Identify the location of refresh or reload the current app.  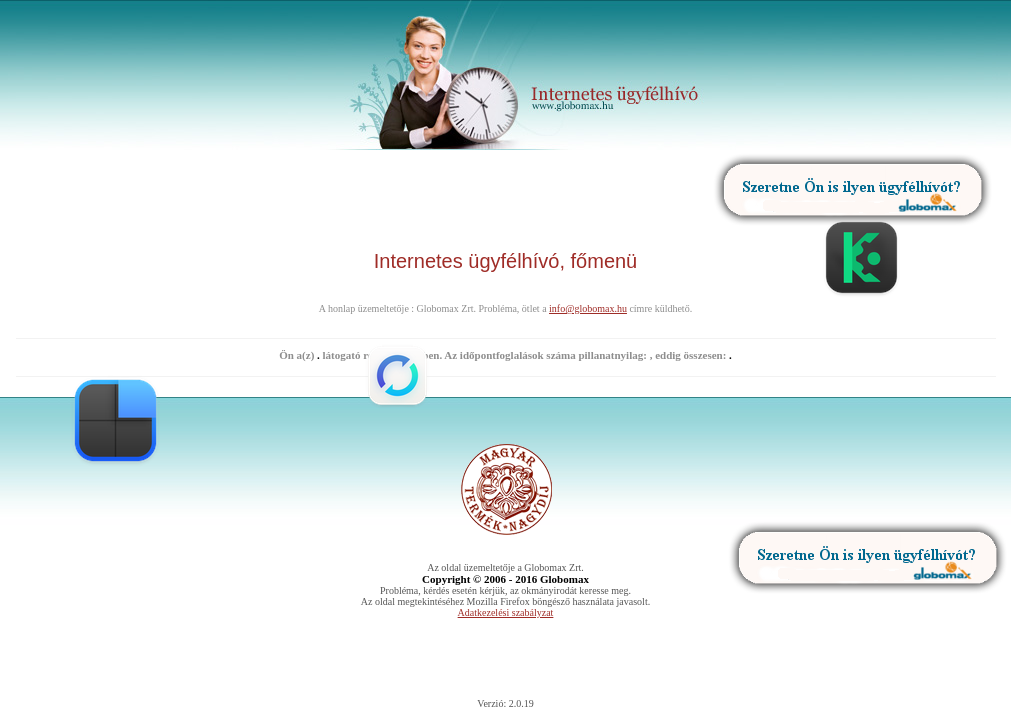
(397, 375).